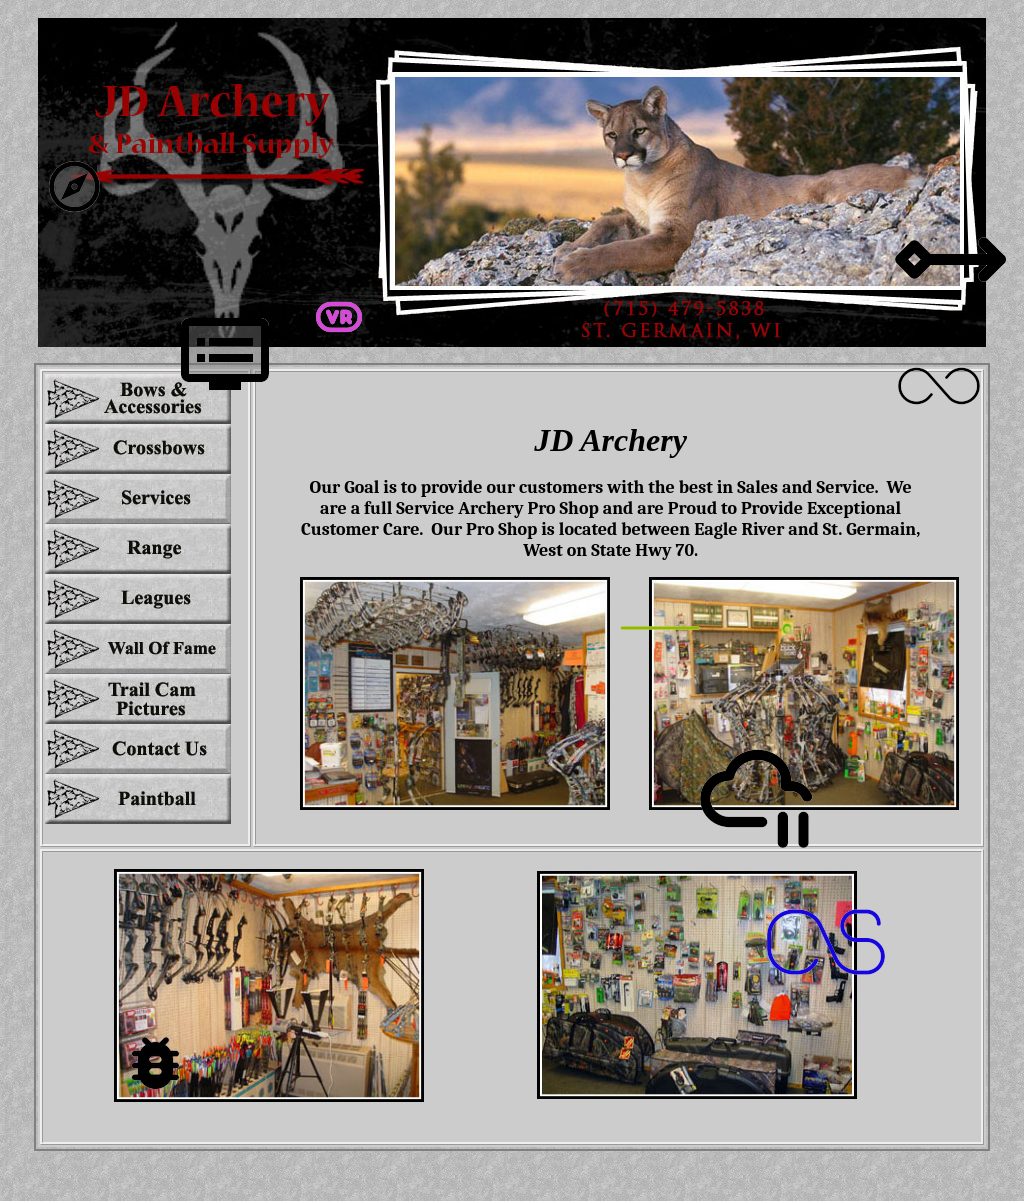 The width and height of the screenshot is (1024, 1201). Describe the element at coordinates (660, 628) in the screenshot. I see `decrease quantity or value` at that location.